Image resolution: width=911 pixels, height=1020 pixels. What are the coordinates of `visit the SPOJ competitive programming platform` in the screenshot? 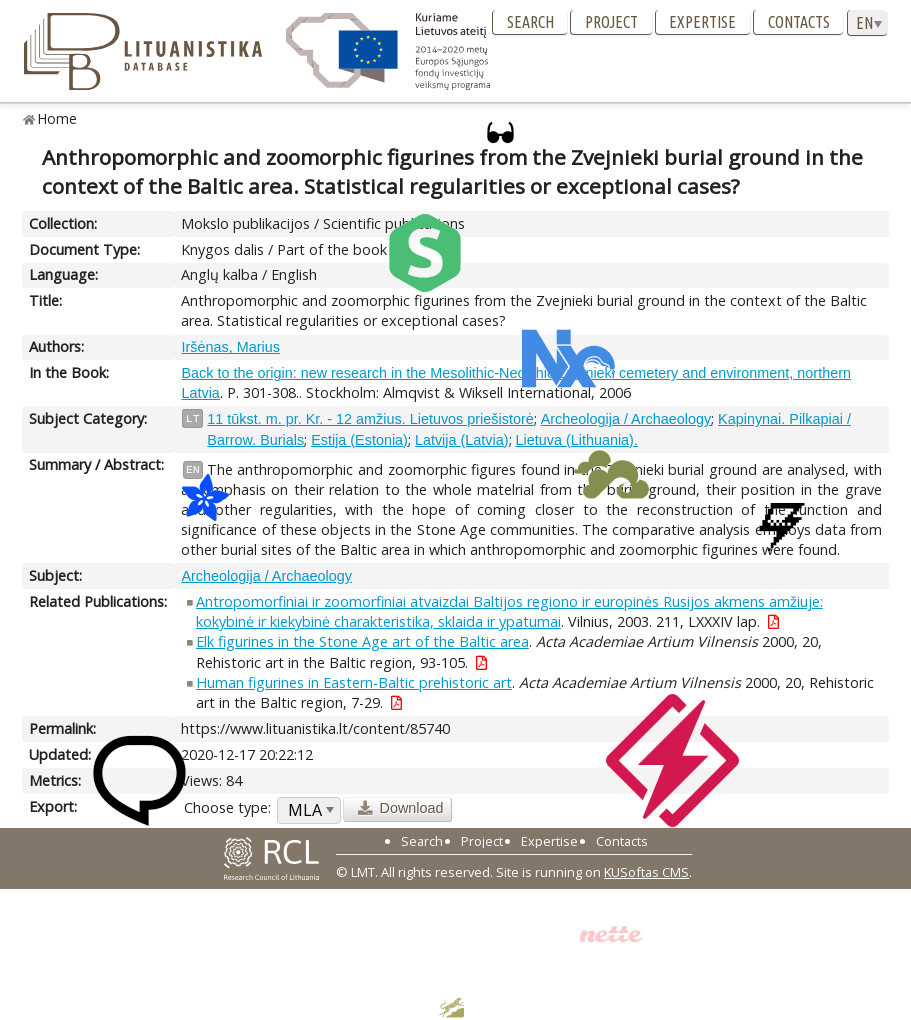 It's located at (425, 253).